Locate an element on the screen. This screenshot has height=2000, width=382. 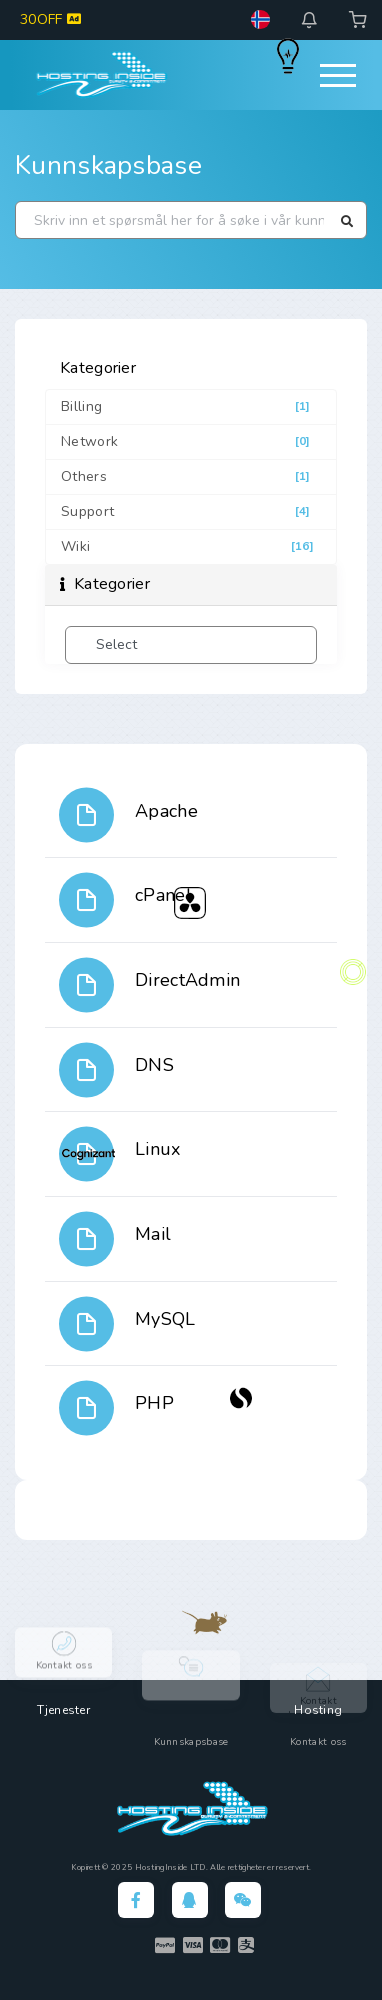
open DaVinci Resolve video editing software is located at coordinates (190, 903).